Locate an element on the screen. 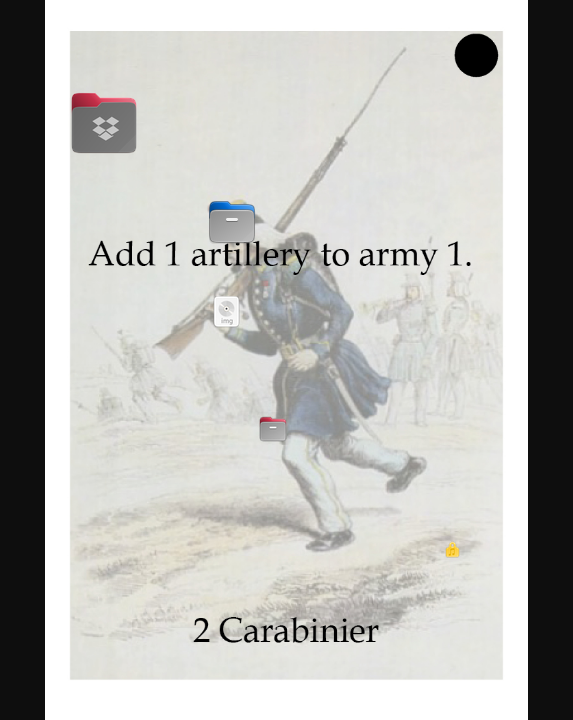 This screenshot has height=720, width=573. raw disk image file type indicator is located at coordinates (226, 311).